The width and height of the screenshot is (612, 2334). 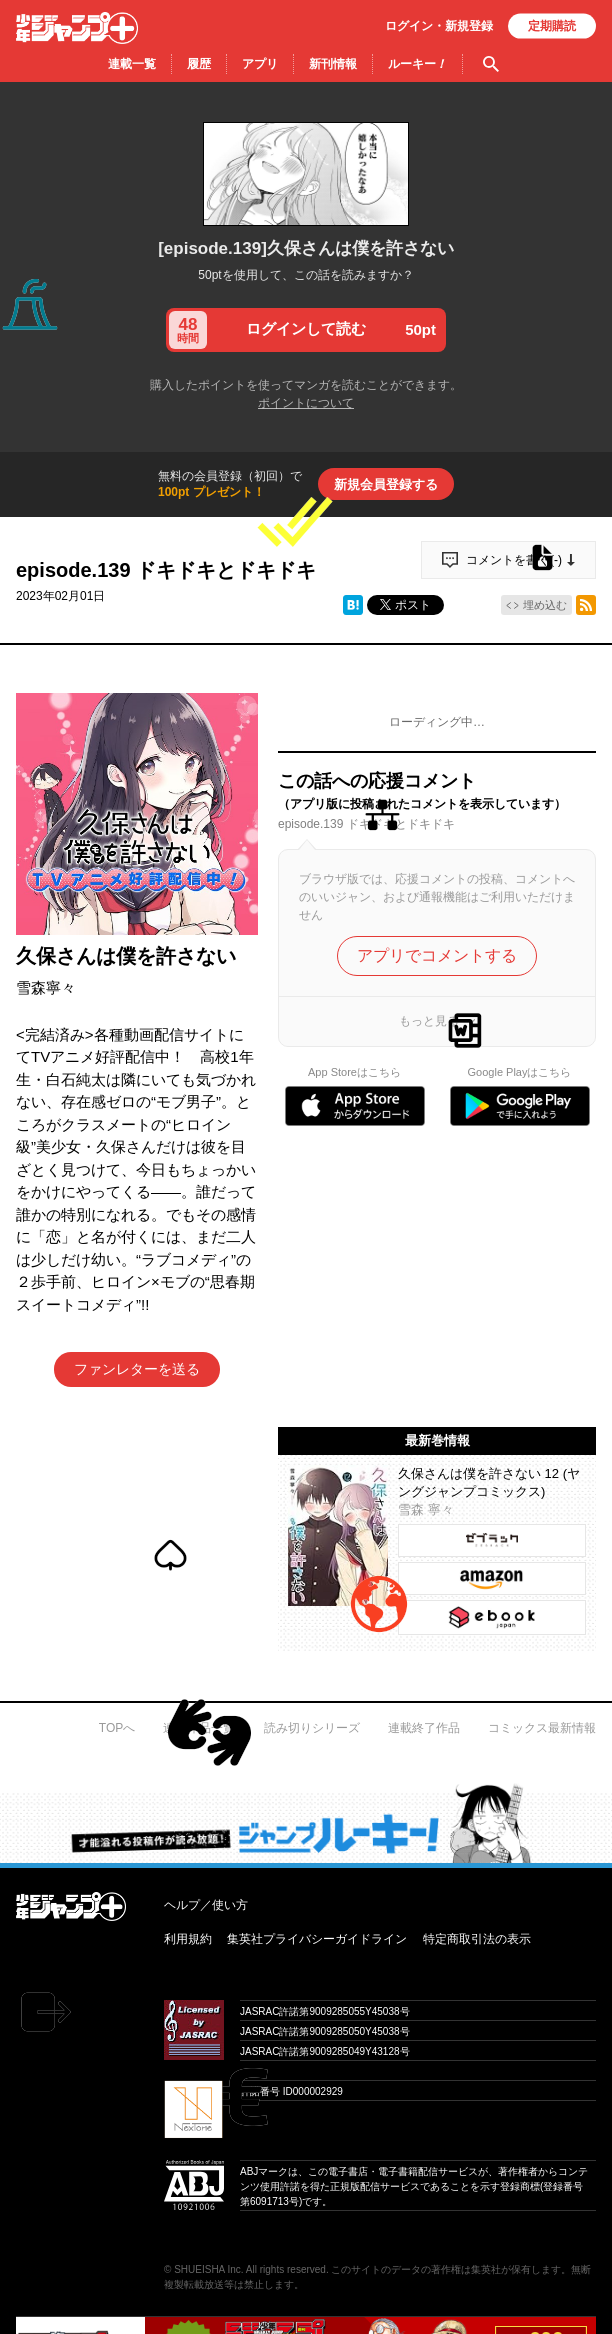 I want to click on enable ASL interpretation services, so click(x=209, y=1732).